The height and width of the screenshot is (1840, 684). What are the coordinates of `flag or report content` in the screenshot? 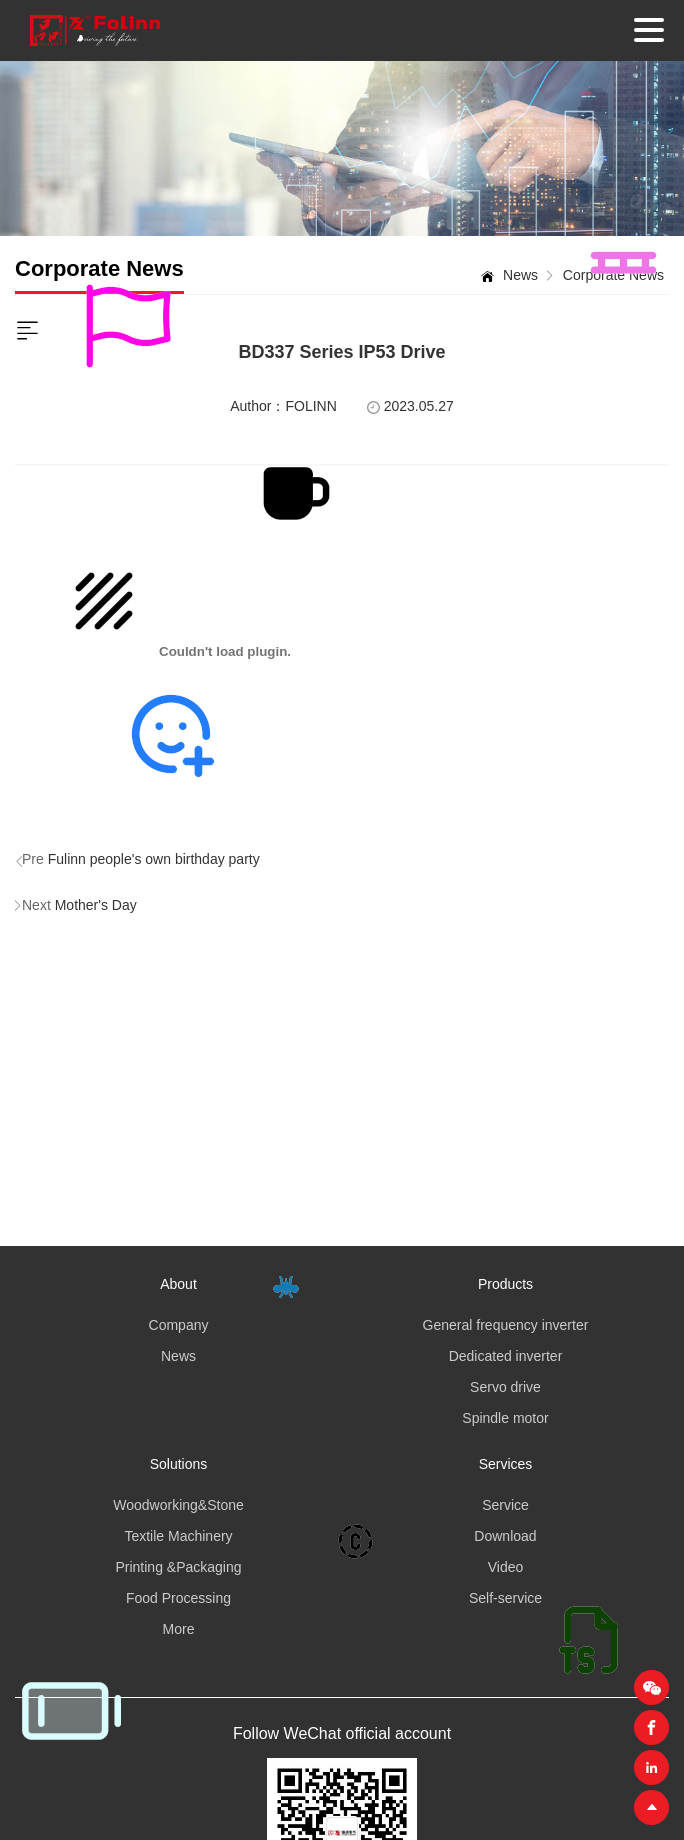 It's located at (128, 326).